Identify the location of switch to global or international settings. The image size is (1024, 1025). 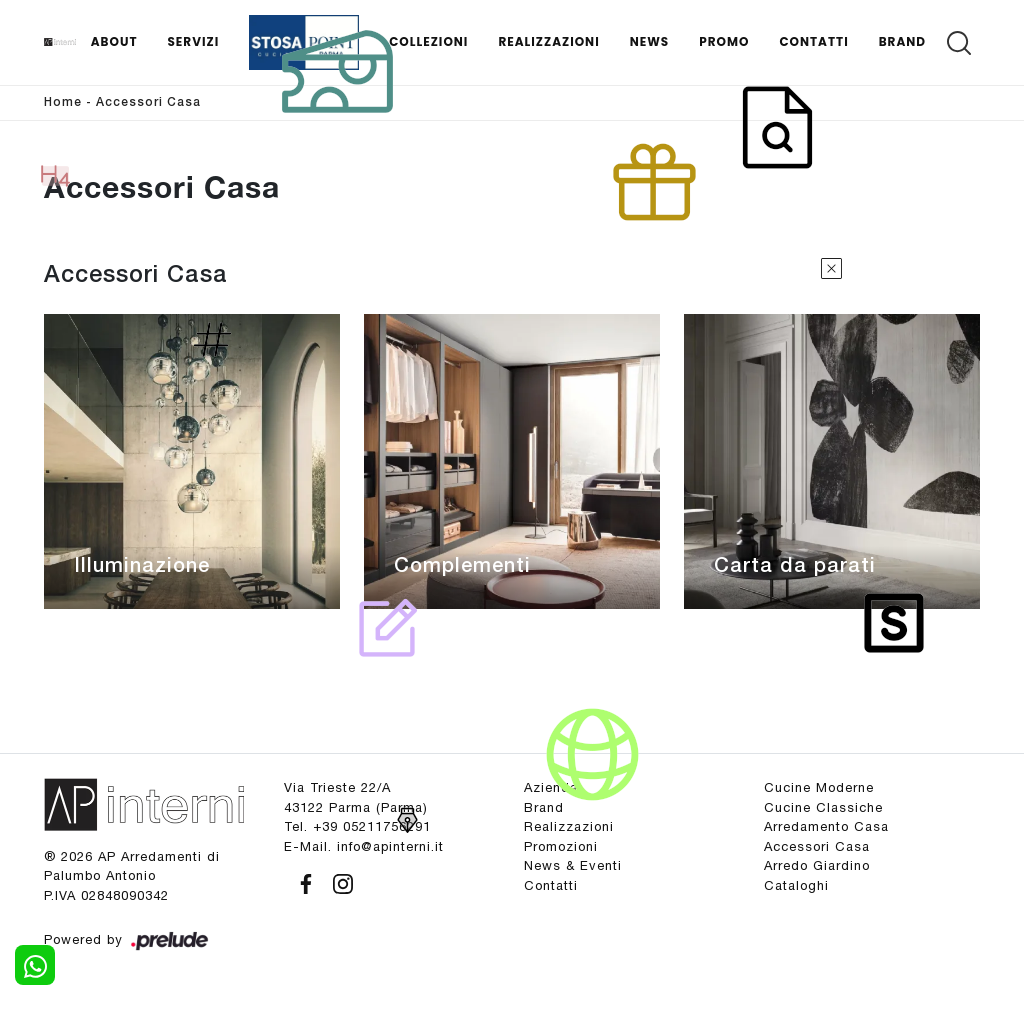
(592, 754).